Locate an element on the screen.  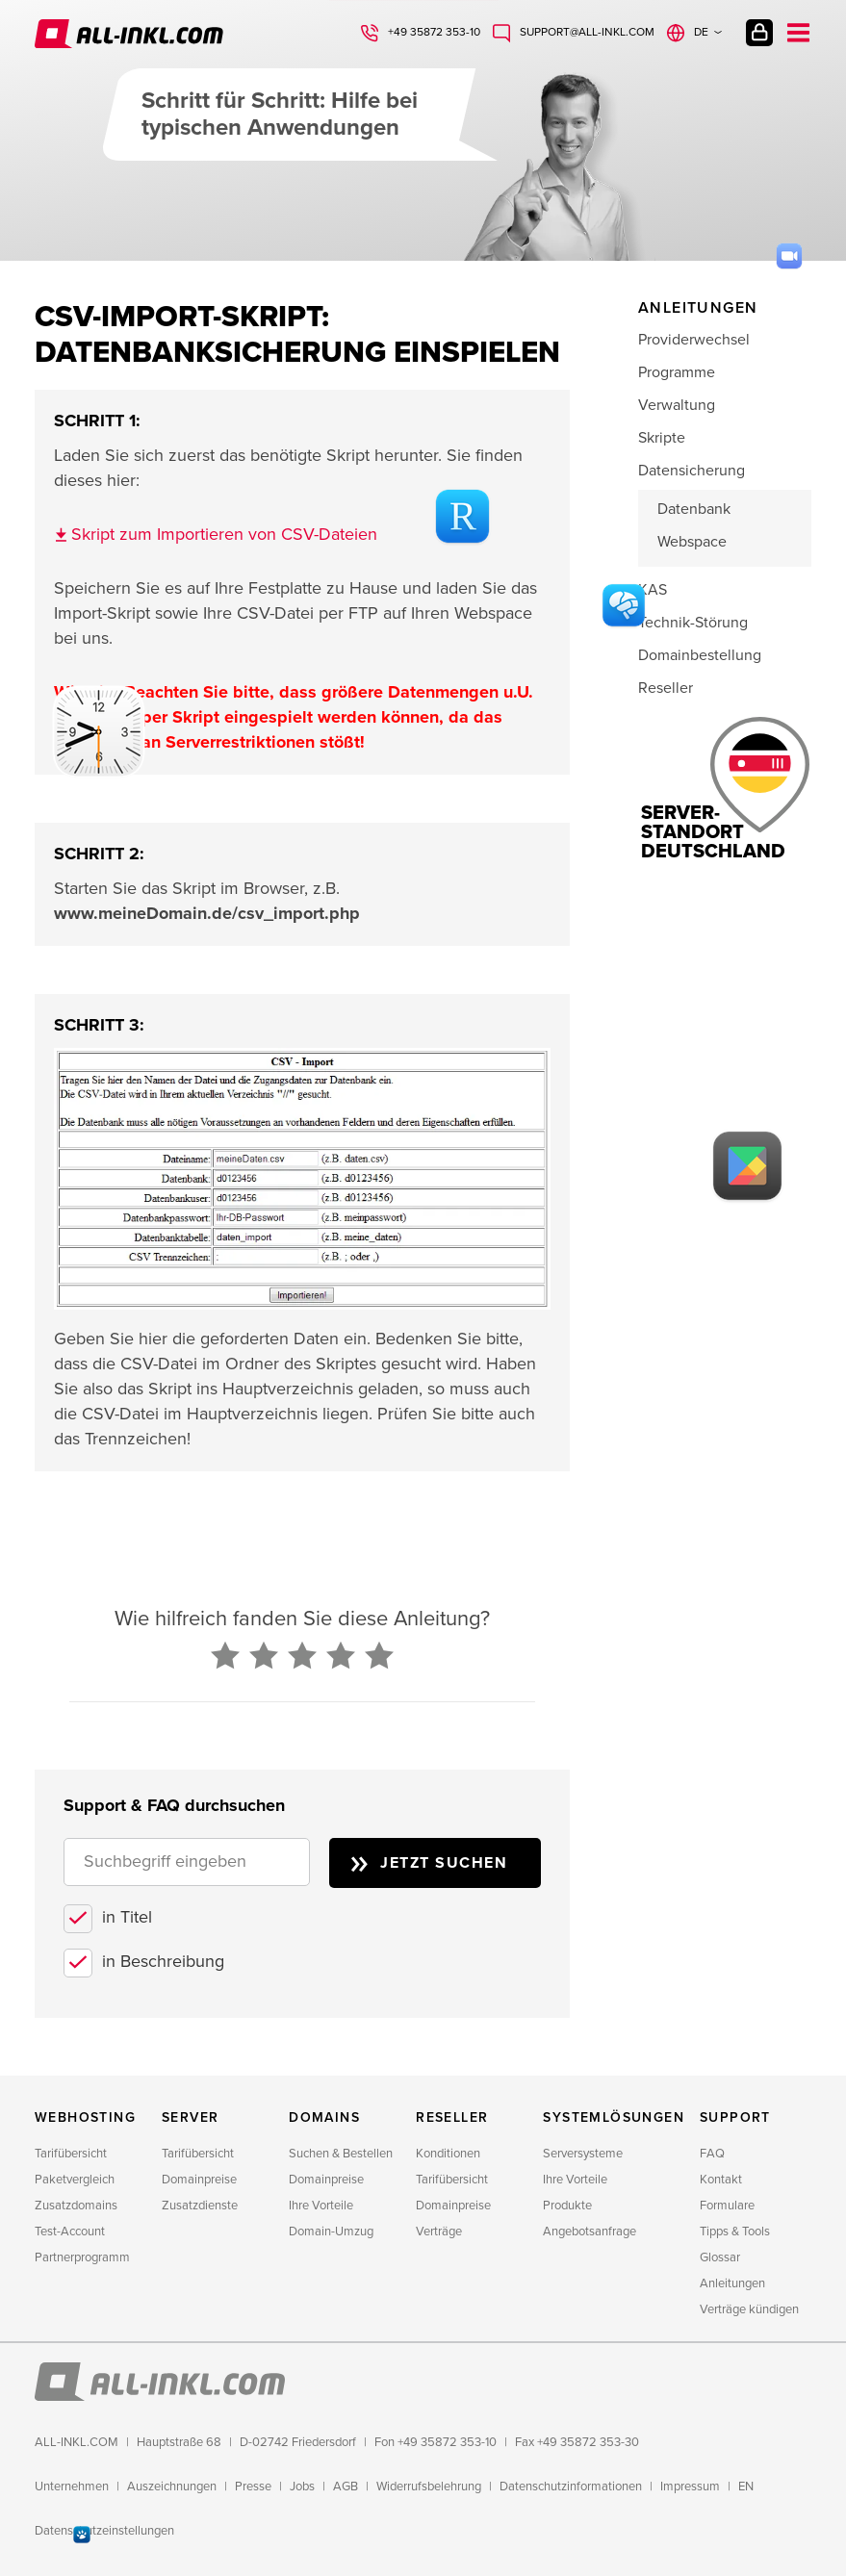
open zoom video conferencing app is located at coordinates (789, 256).